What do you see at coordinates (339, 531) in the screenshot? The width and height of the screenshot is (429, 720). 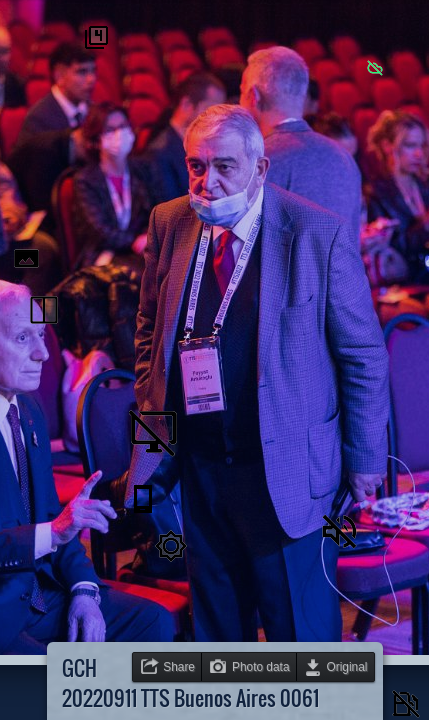 I see `mute audio or sound` at bounding box center [339, 531].